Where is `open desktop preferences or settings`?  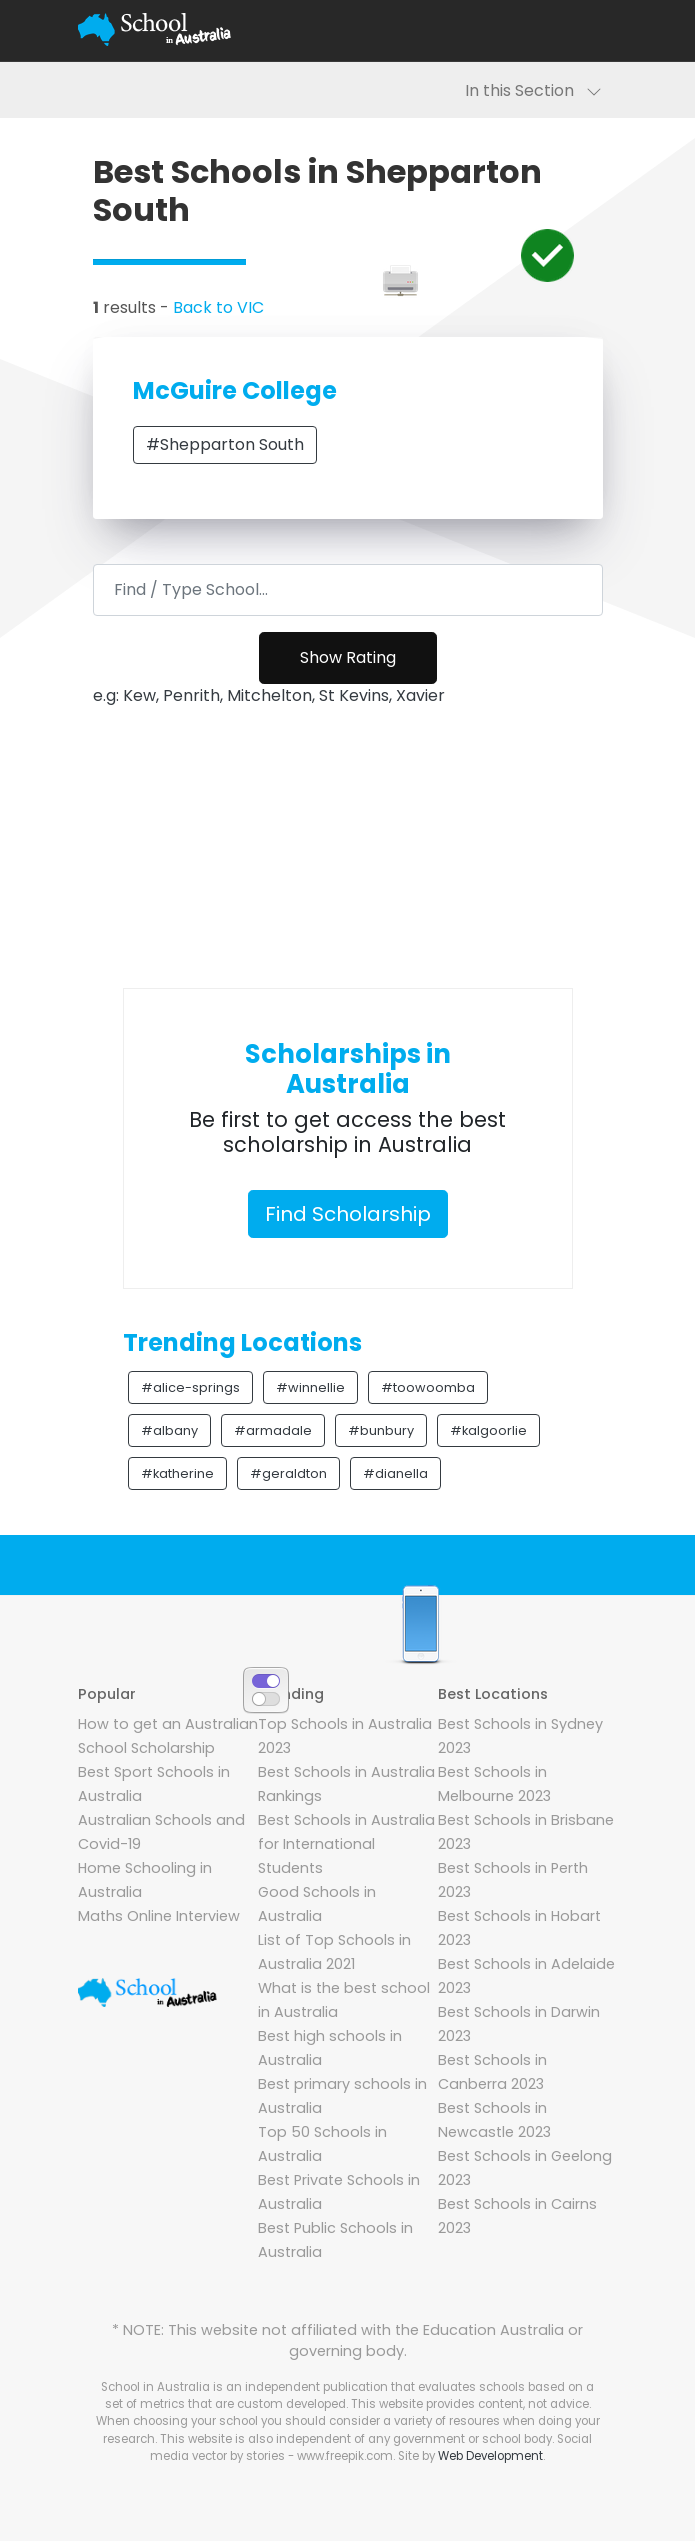 open desktop preferences or settings is located at coordinates (266, 1690).